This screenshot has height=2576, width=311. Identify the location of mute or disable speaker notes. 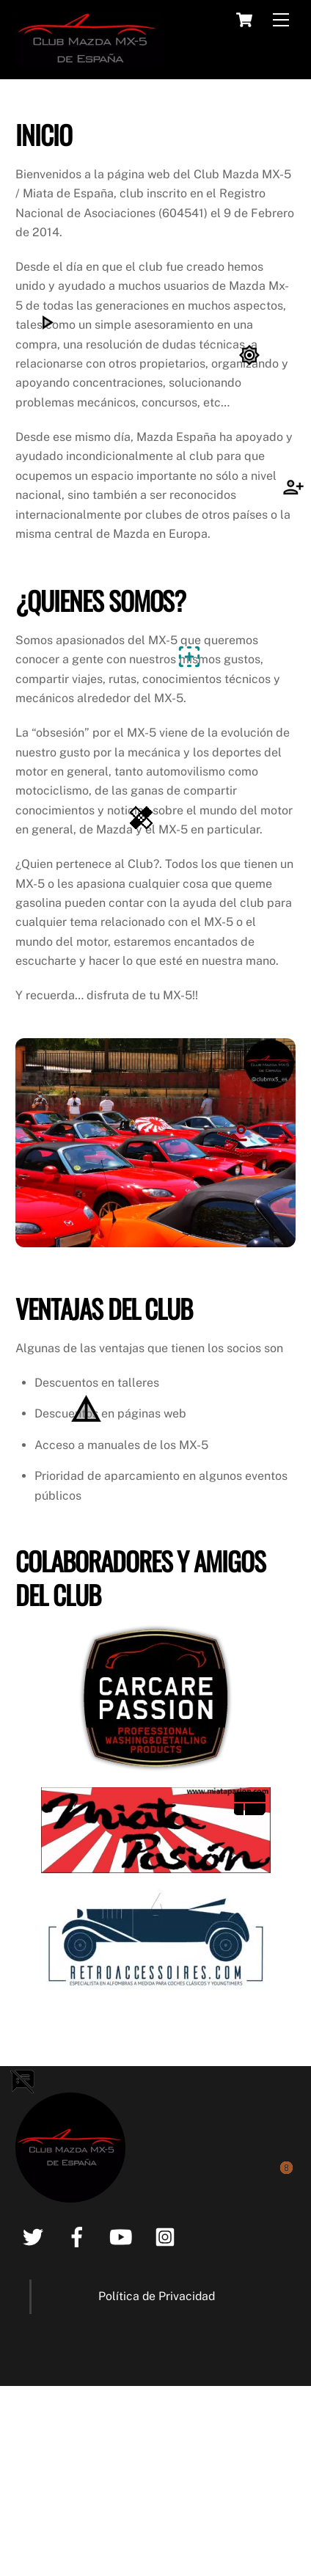
(23, 2081).